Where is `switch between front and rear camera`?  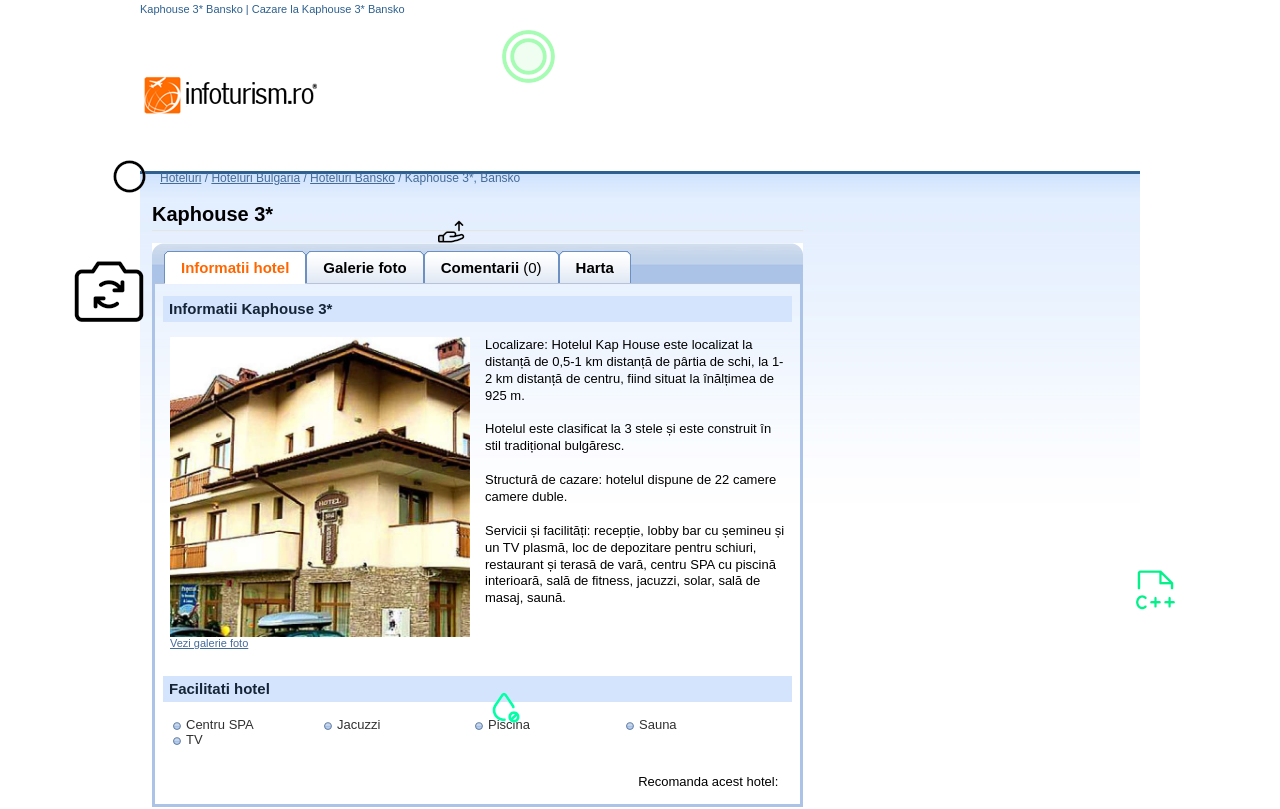
switch between front and rear camera is located at coordinates (109, 293).